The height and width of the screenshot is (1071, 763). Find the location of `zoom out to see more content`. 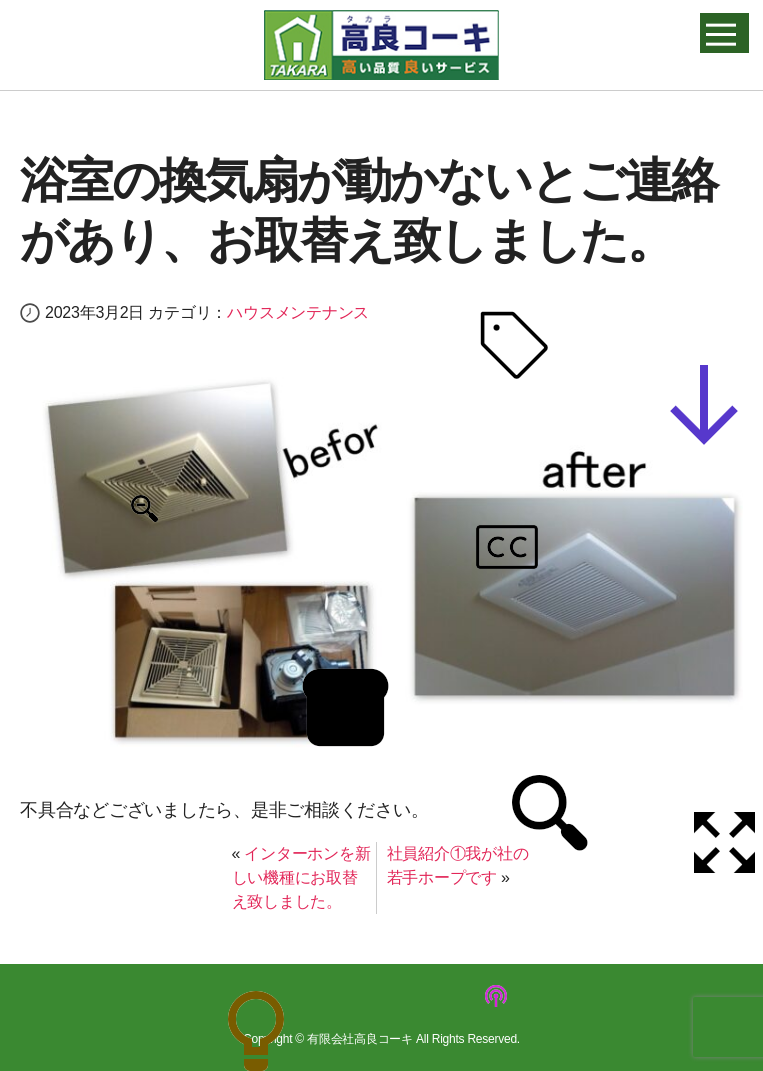

zoom out to see more content is located at coordinates (145, 509).